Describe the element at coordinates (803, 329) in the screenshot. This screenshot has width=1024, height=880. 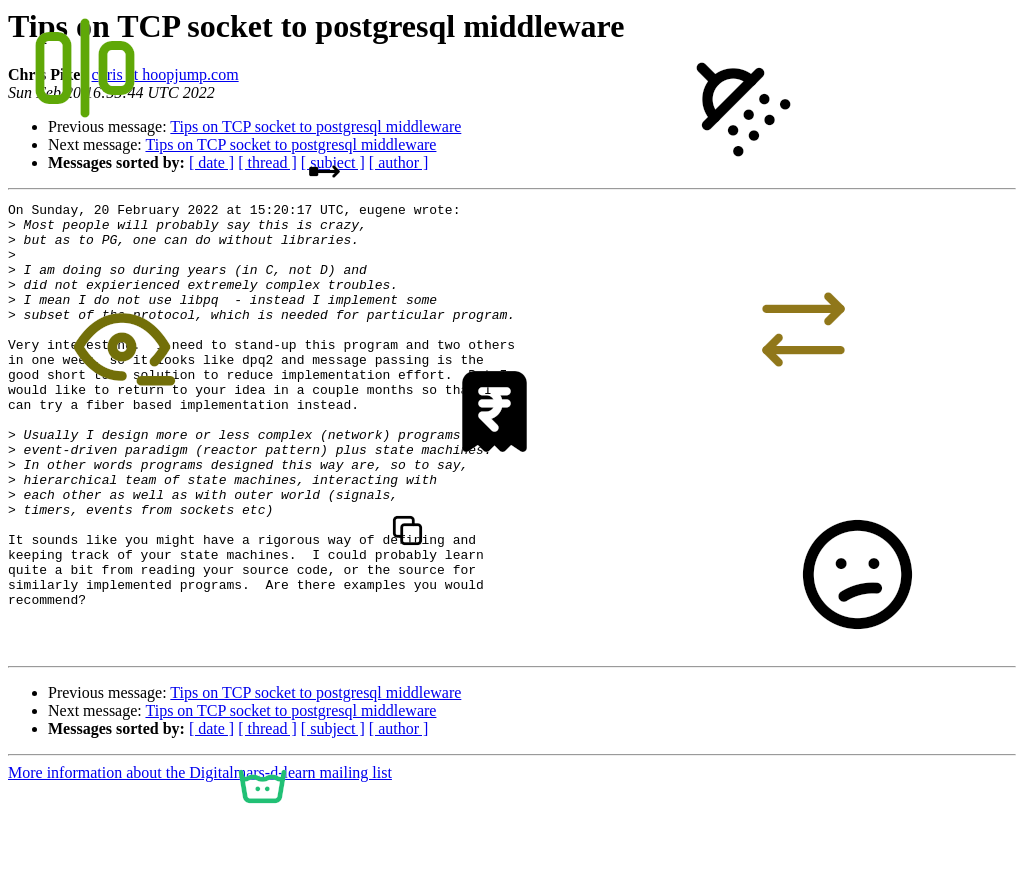
I see `swap or exchange items` at that location.